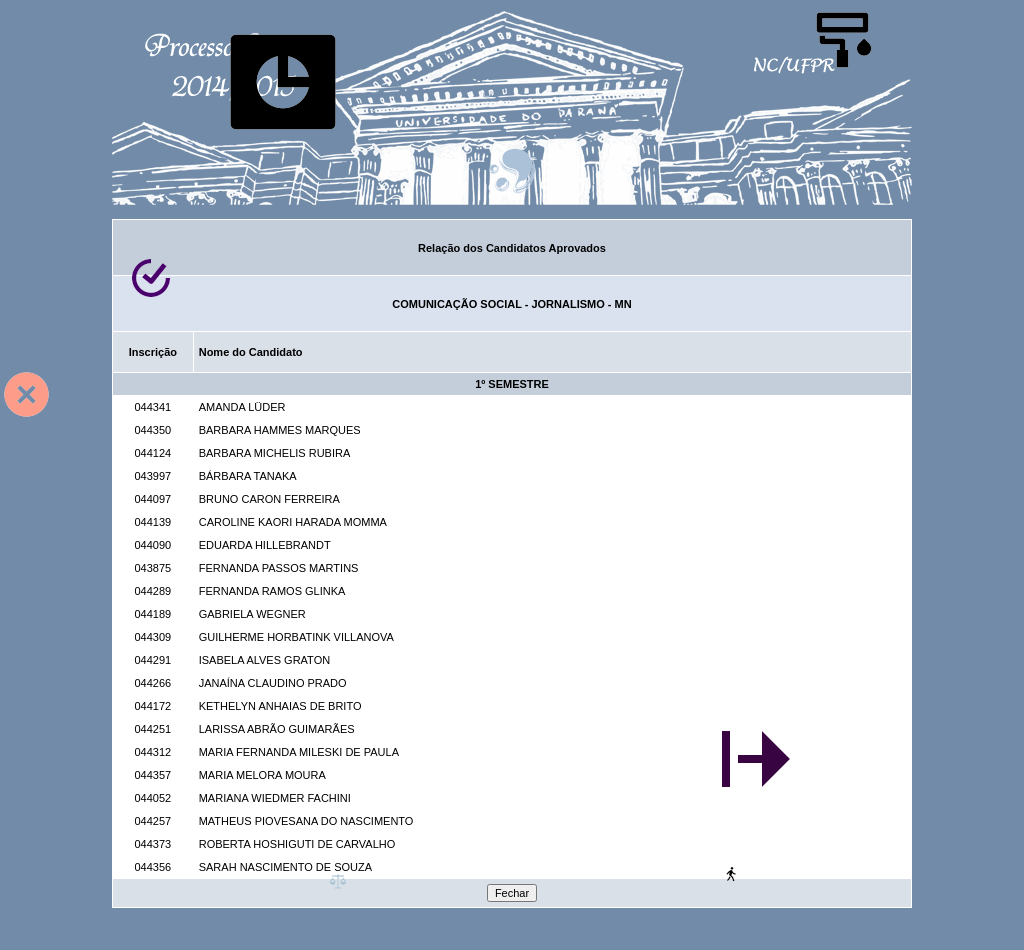 This screenshot has width=1024, height=950. I want to click on access painting or drawing tools, so click(842, 38).